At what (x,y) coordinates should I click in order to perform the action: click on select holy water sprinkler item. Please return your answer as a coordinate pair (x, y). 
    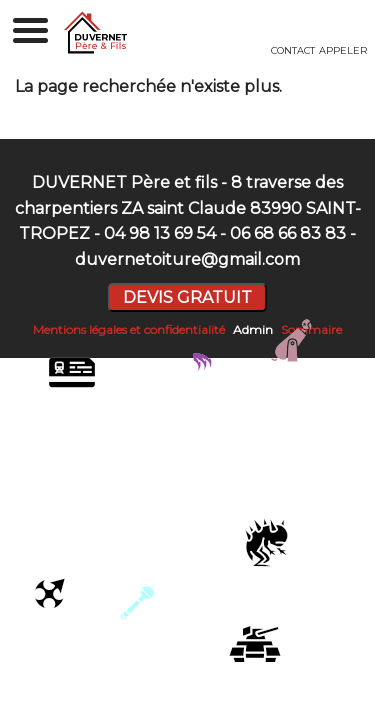
    Looking at the image, I should click on (137, 602).